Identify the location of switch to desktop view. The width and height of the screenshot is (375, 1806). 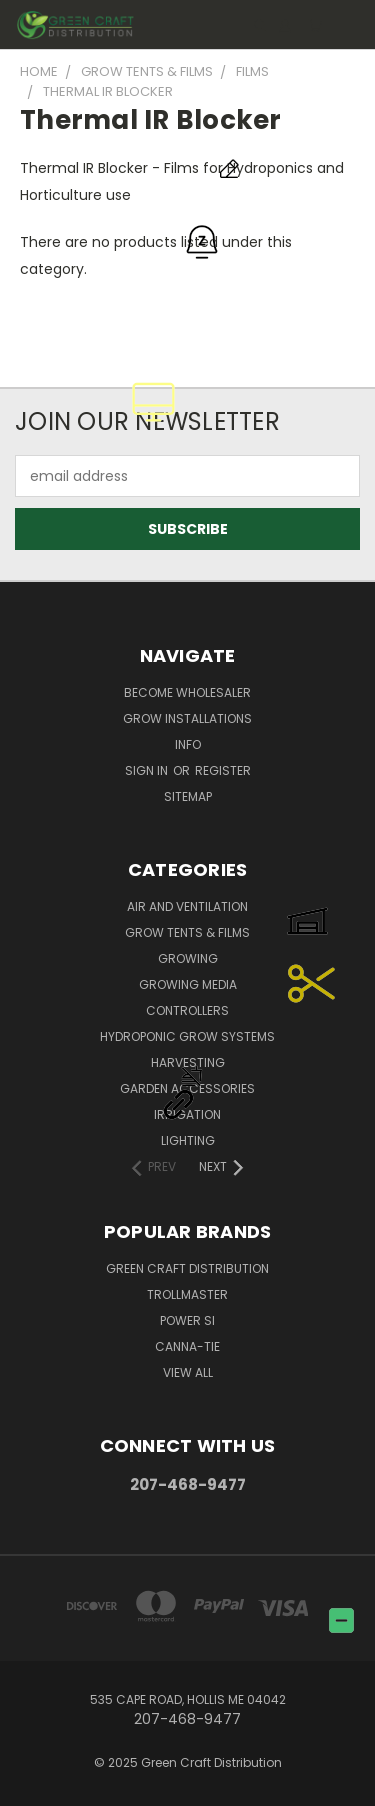
(153, 400).